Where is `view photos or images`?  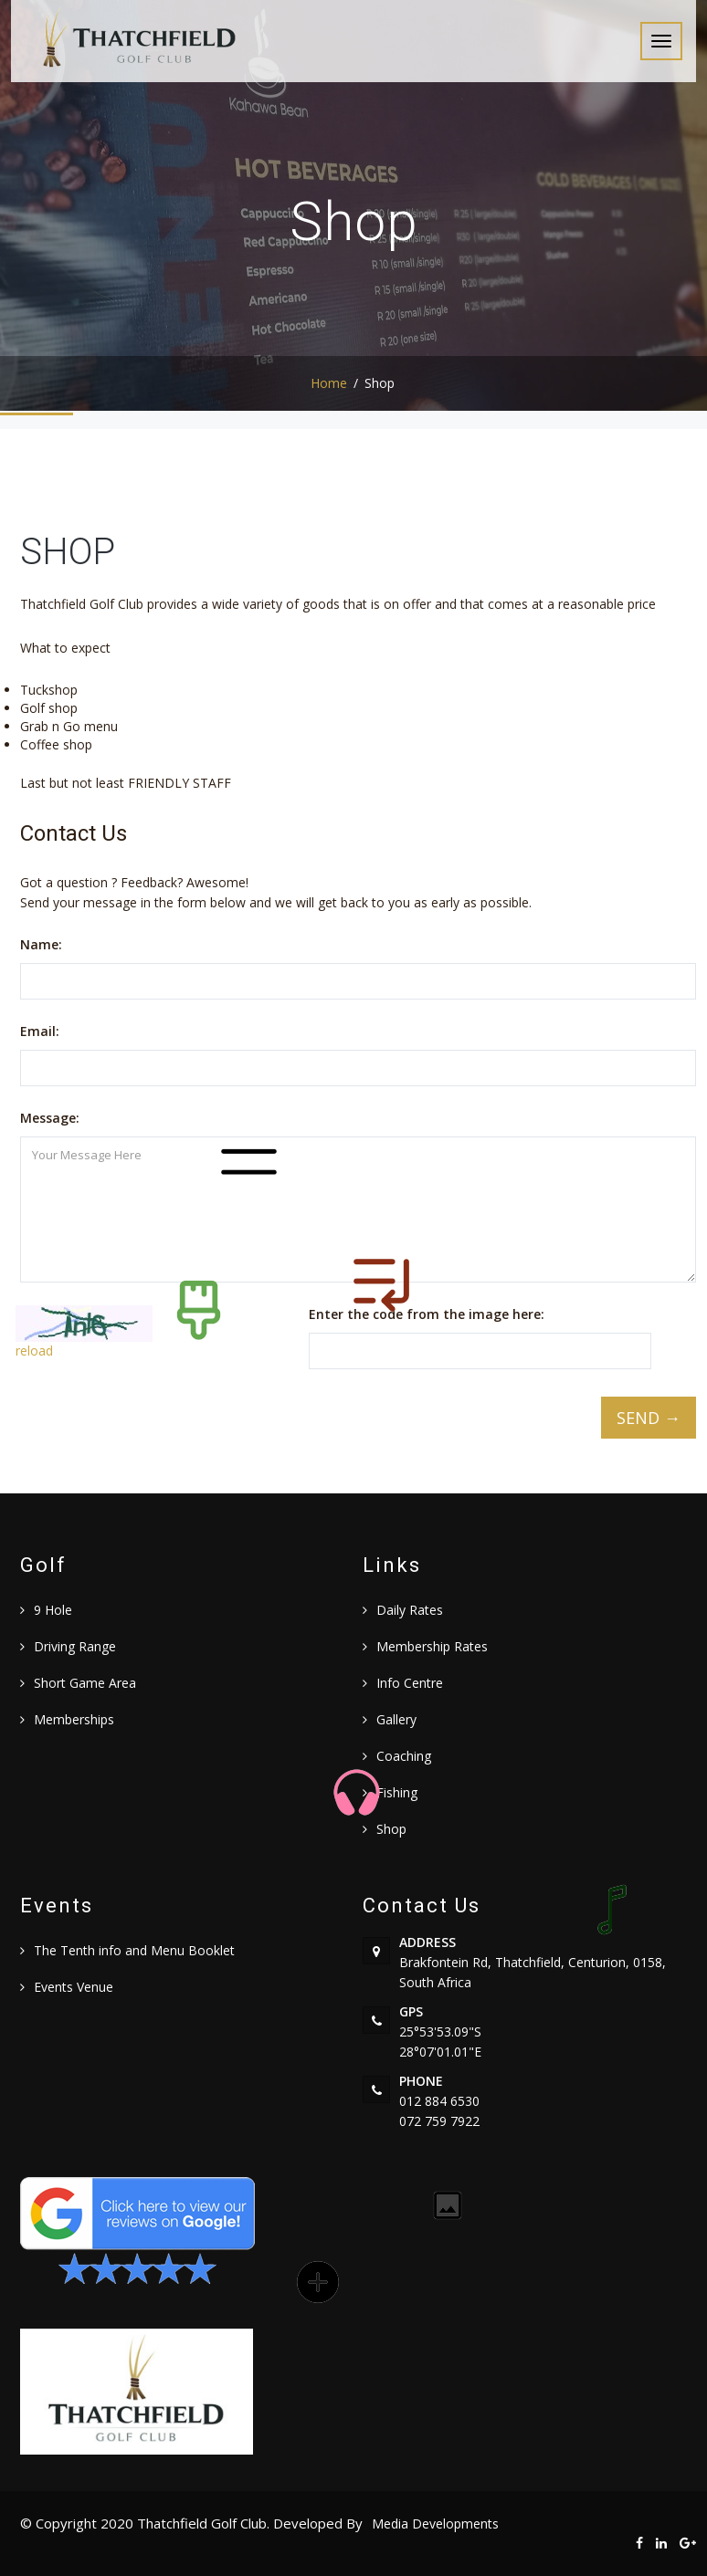 view photos or images is located at coordinates (448, 2205).